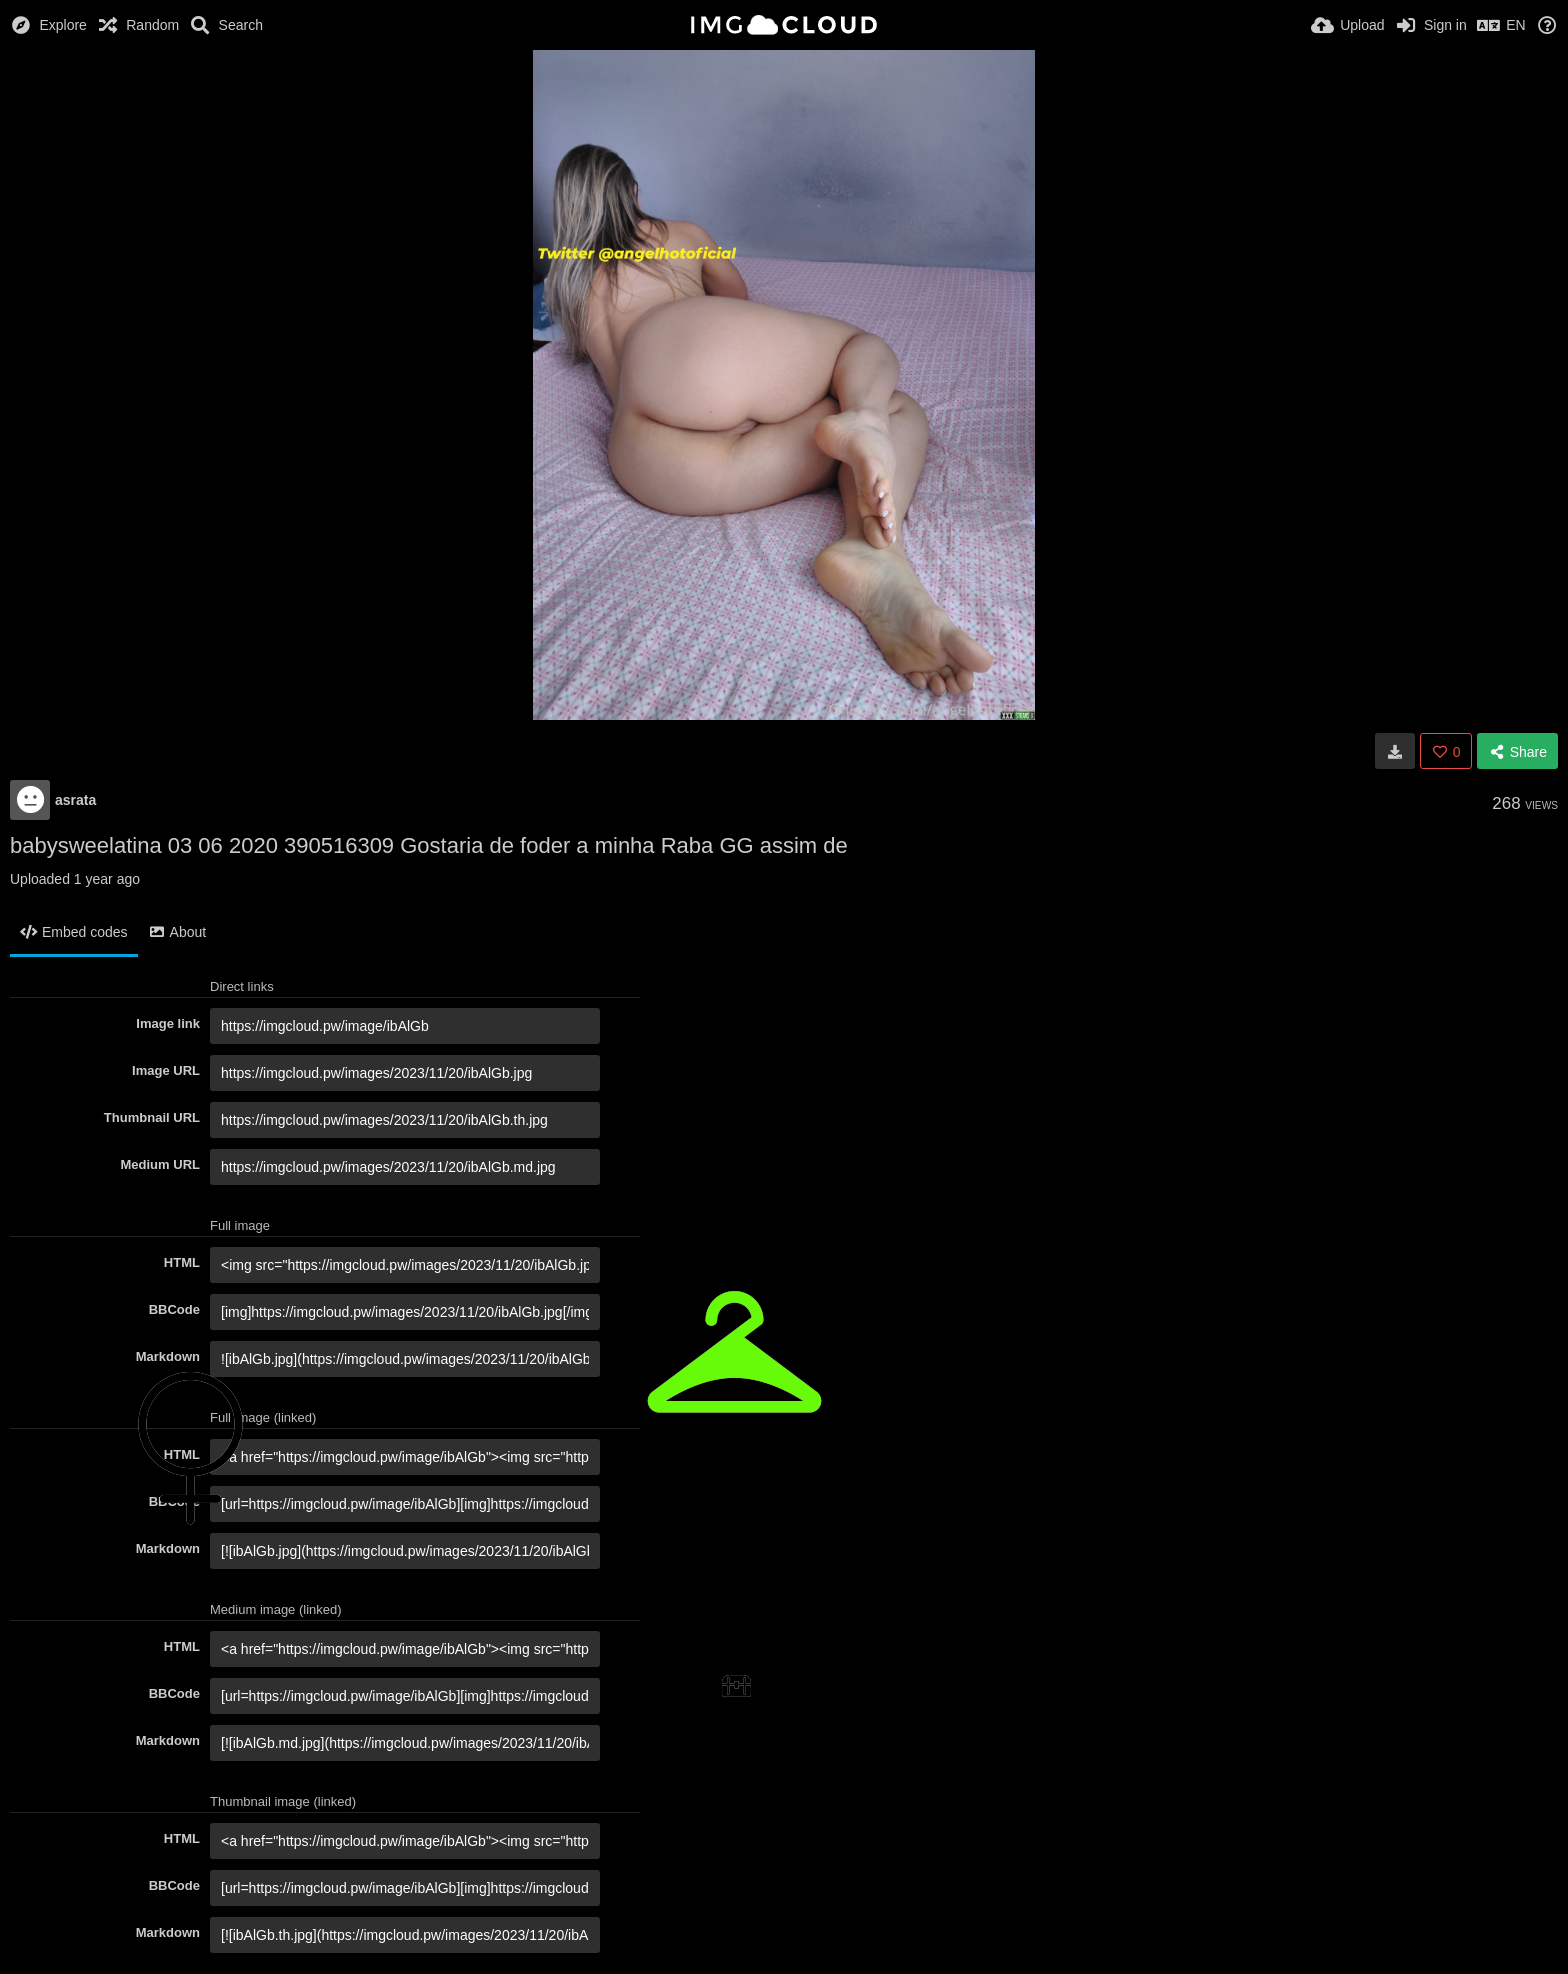 This screenshot has height=1974, width=1568. I want to click on access wardrobe or clothing options, so click(734, 1360).